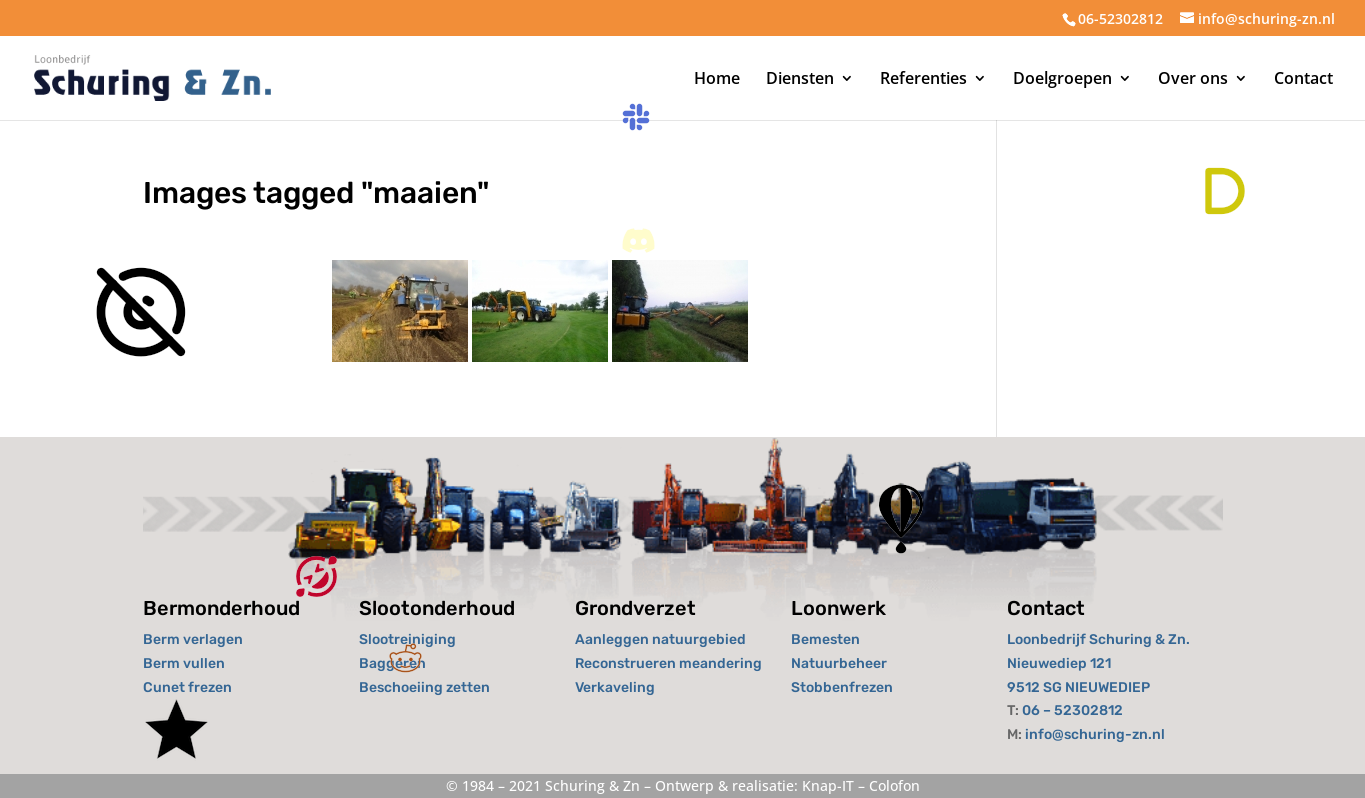  I want to click on add item to favorites, so click(176, 730).